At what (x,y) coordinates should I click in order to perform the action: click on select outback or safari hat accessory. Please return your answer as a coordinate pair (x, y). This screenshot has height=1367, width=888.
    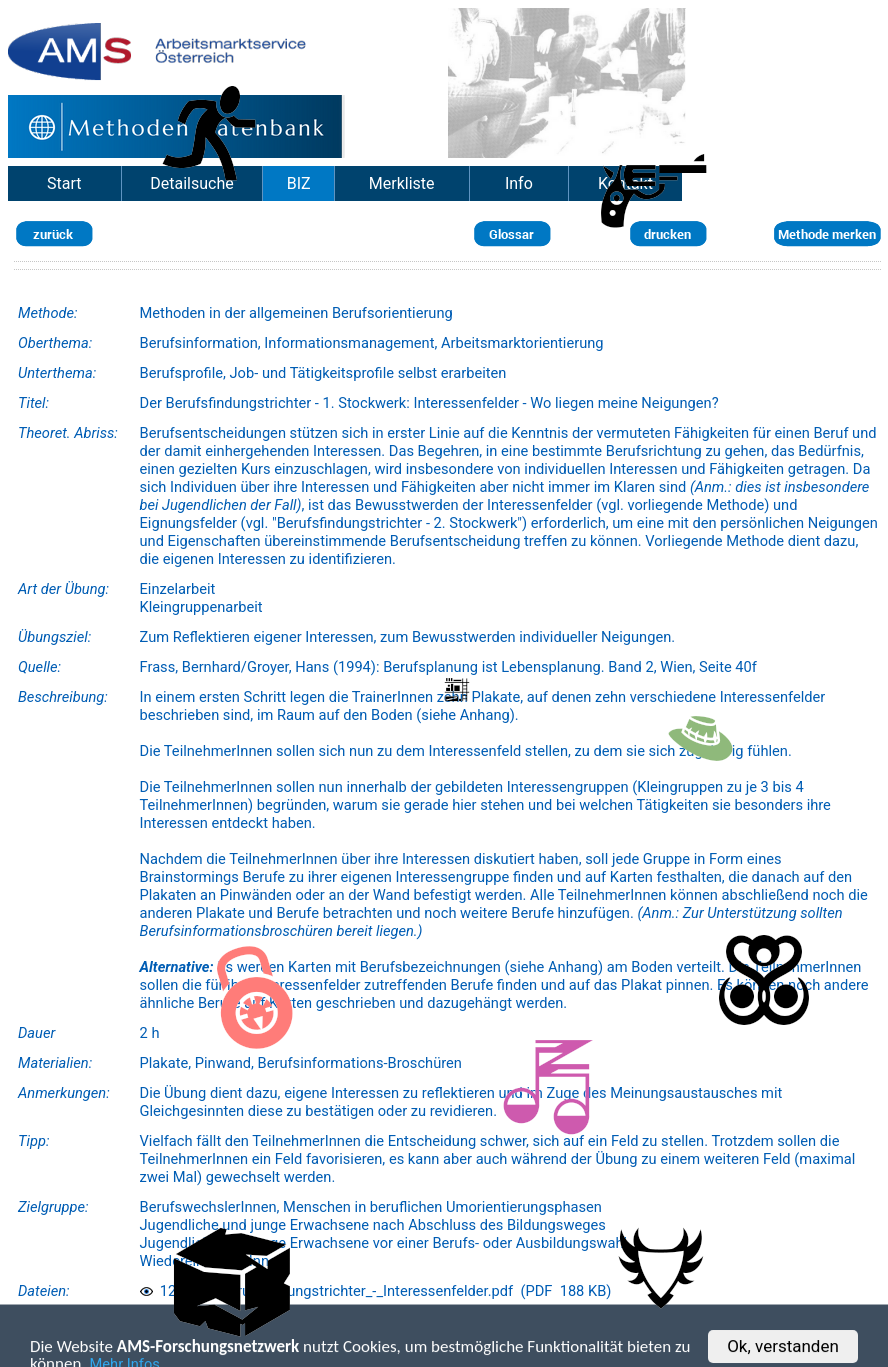
    Looking at the image, I should click on (700, 738).